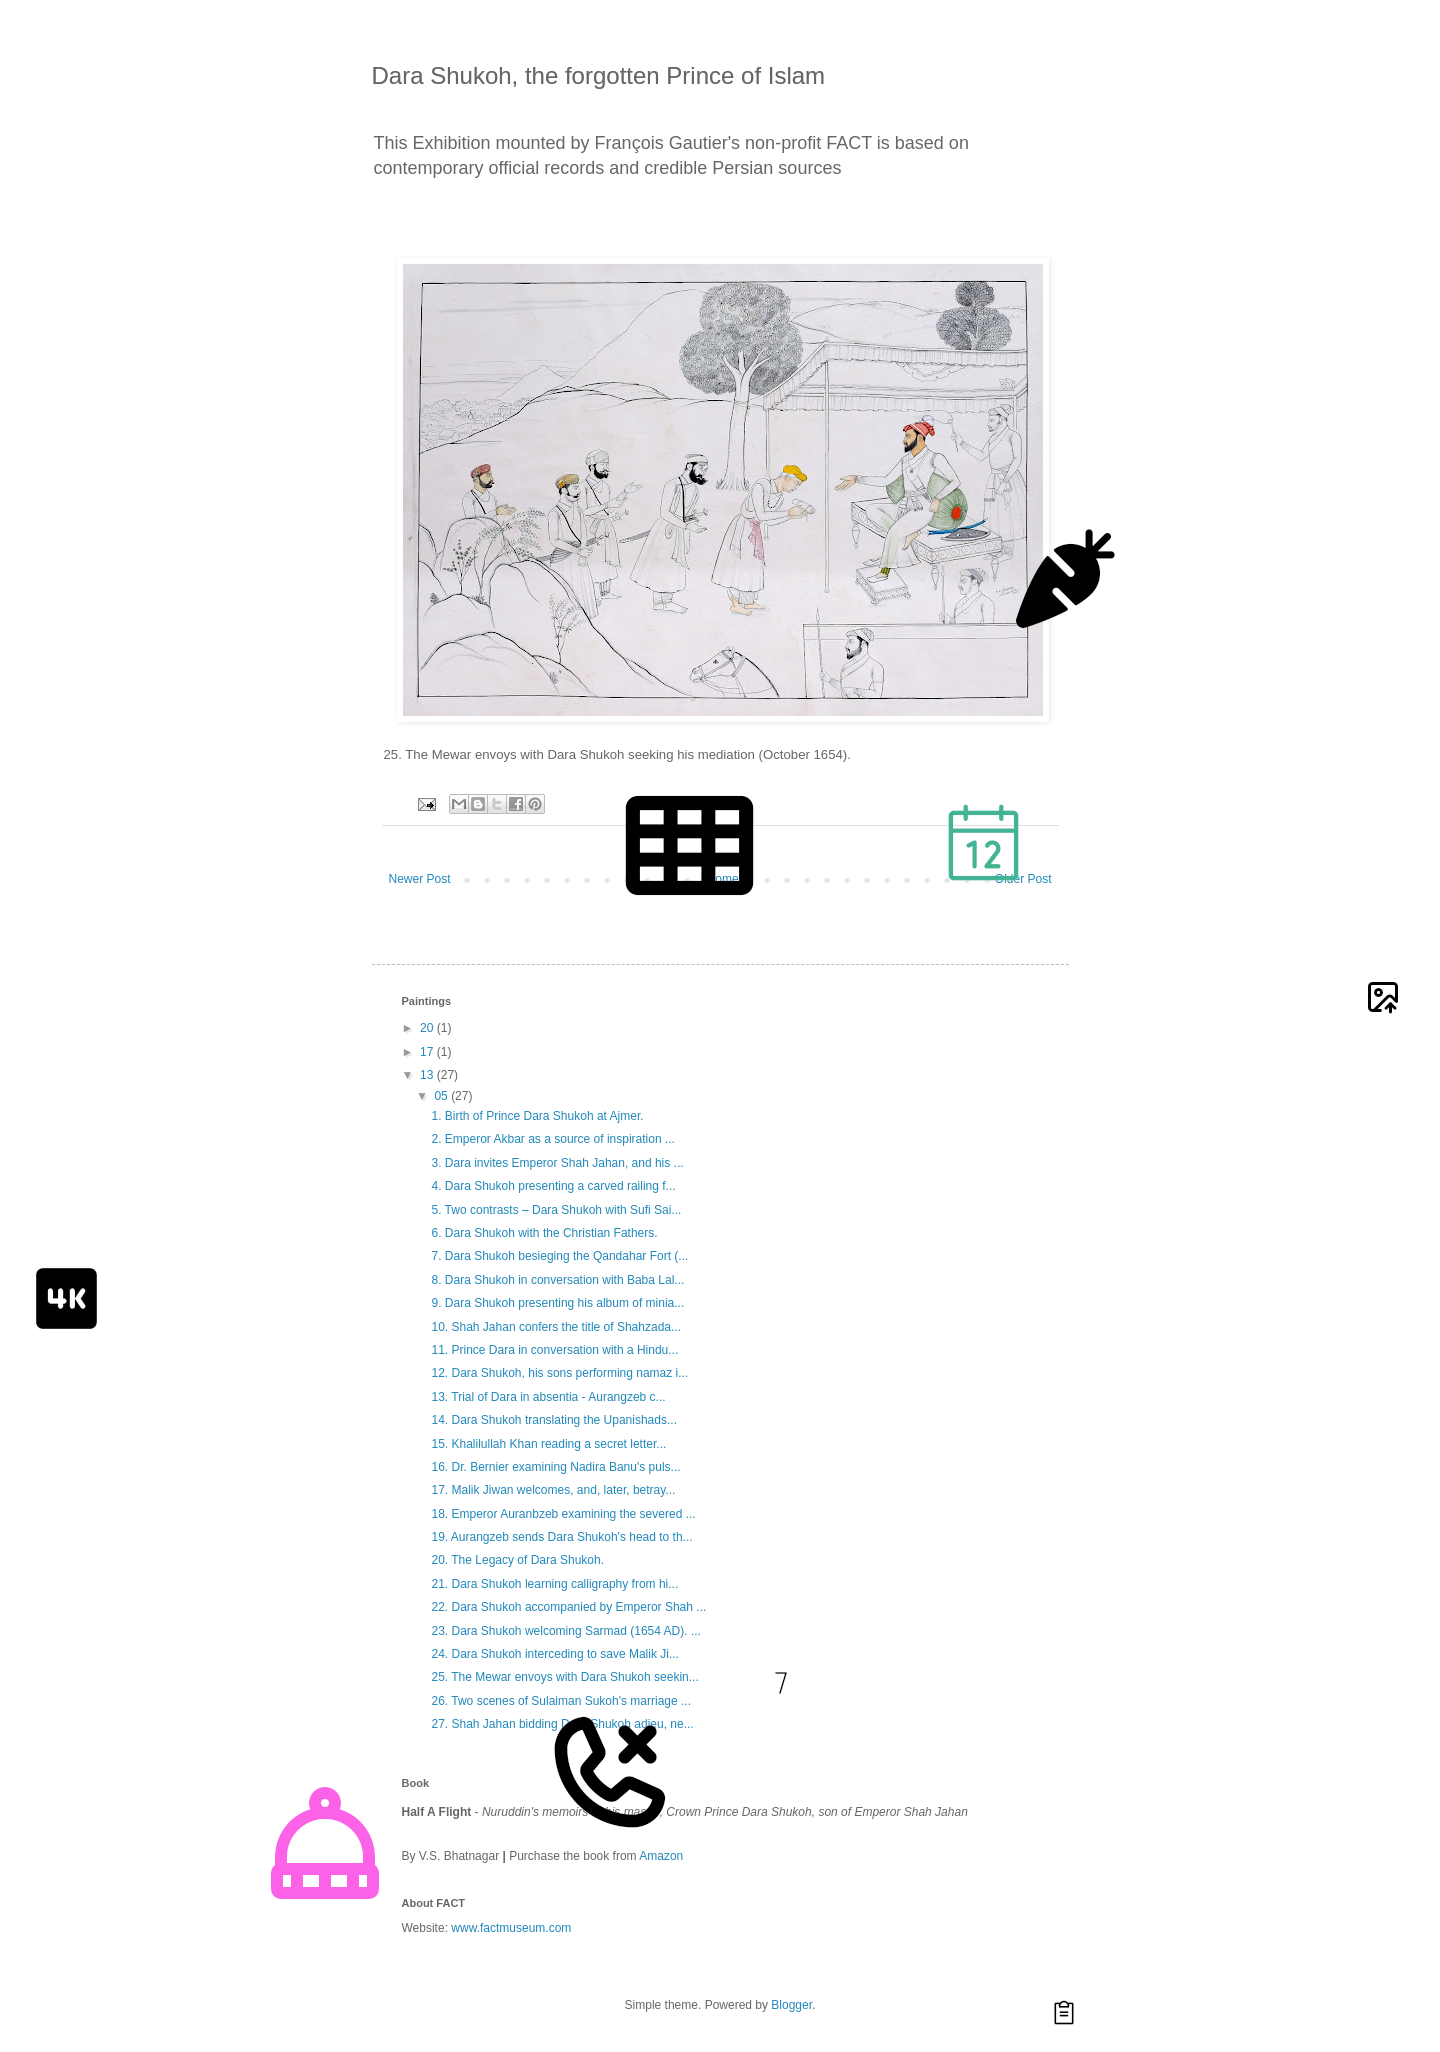  I want to click on access food or grocery-related features, so click(1063, 580).